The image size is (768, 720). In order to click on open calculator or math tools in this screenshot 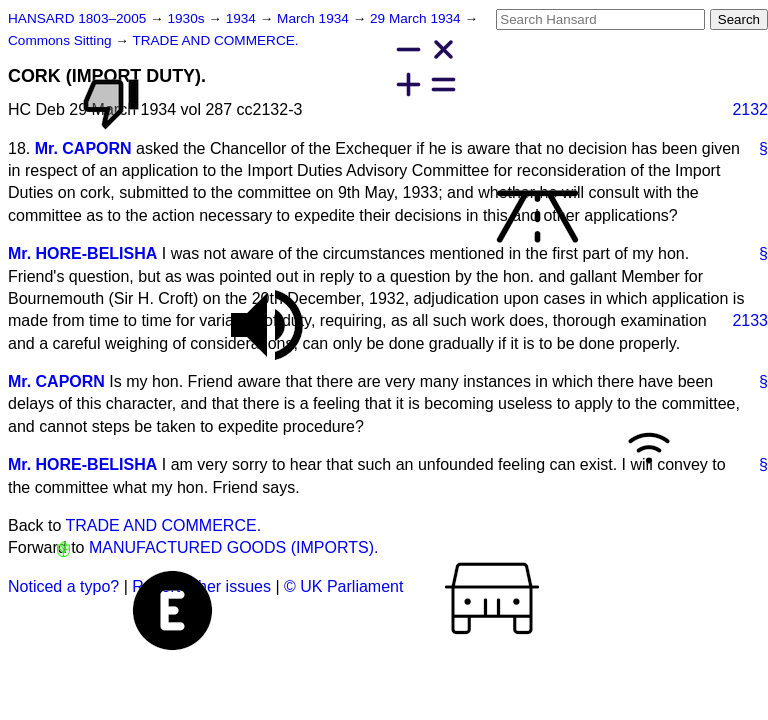, I will do `click(426, 67)`.